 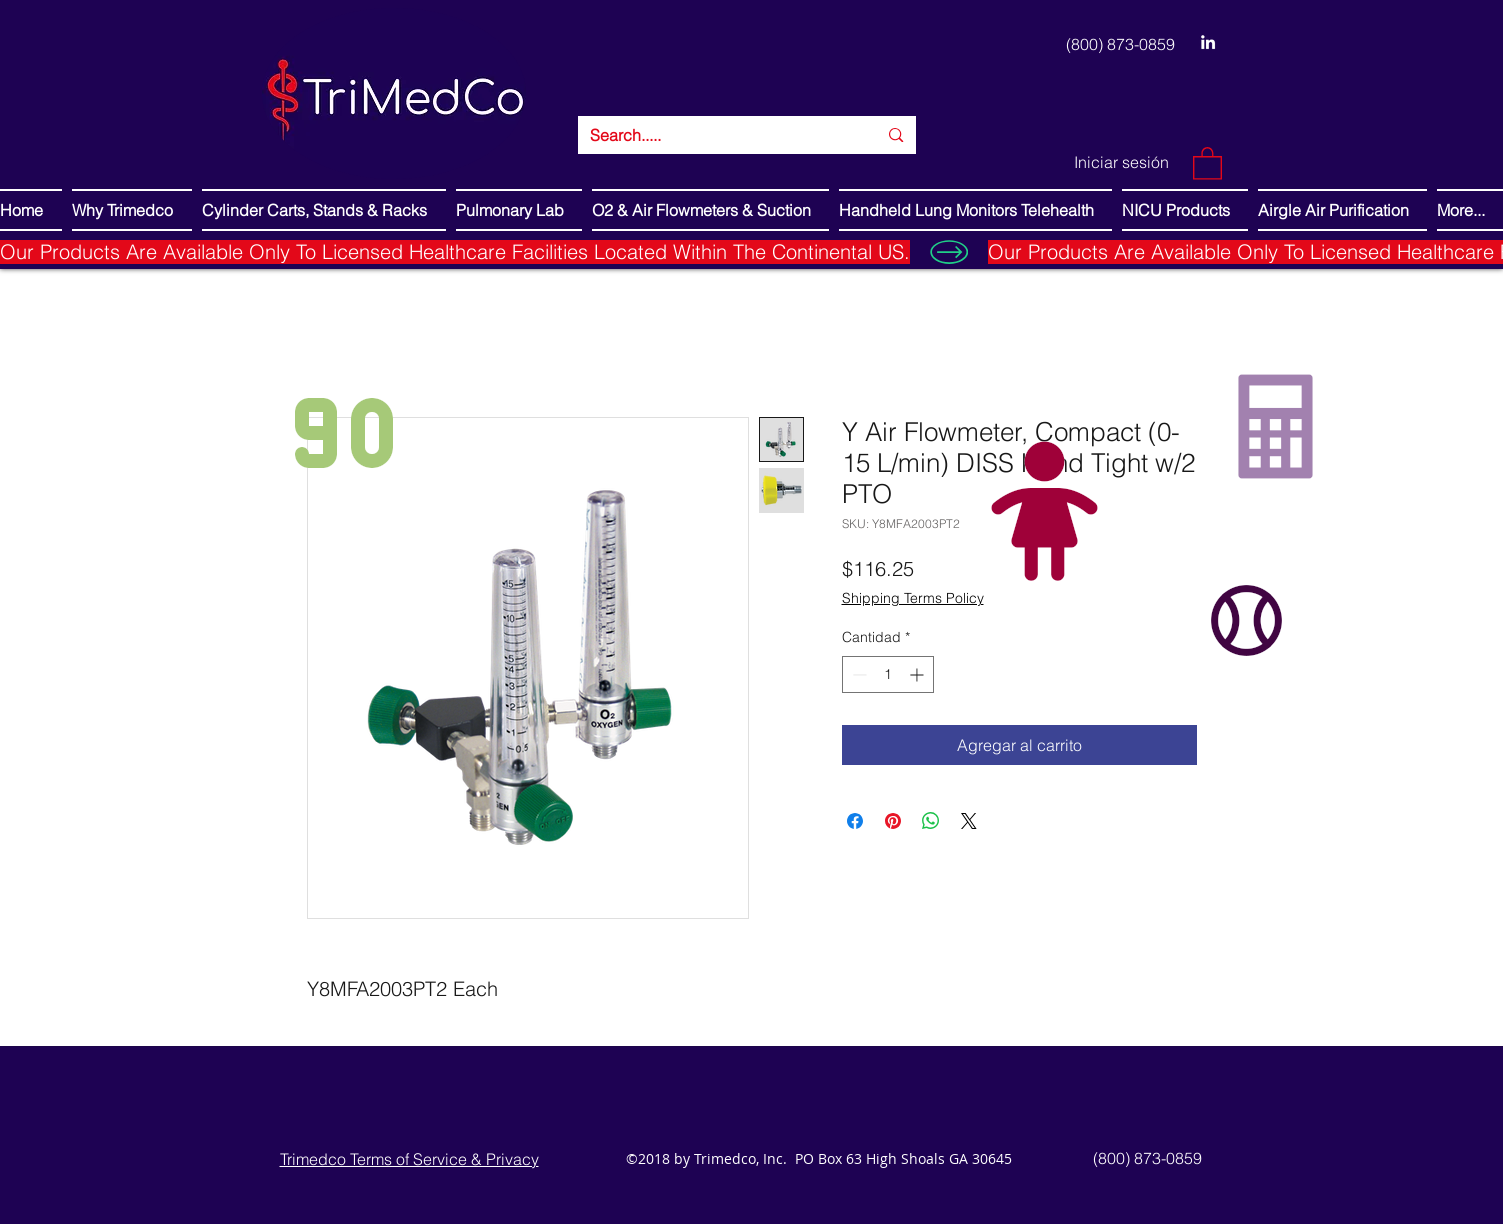 What do you see at coordinates (344, 433) in the screenshot?
I see `displays the number 90 as a badge or counter` at bounding box center [344, 433].